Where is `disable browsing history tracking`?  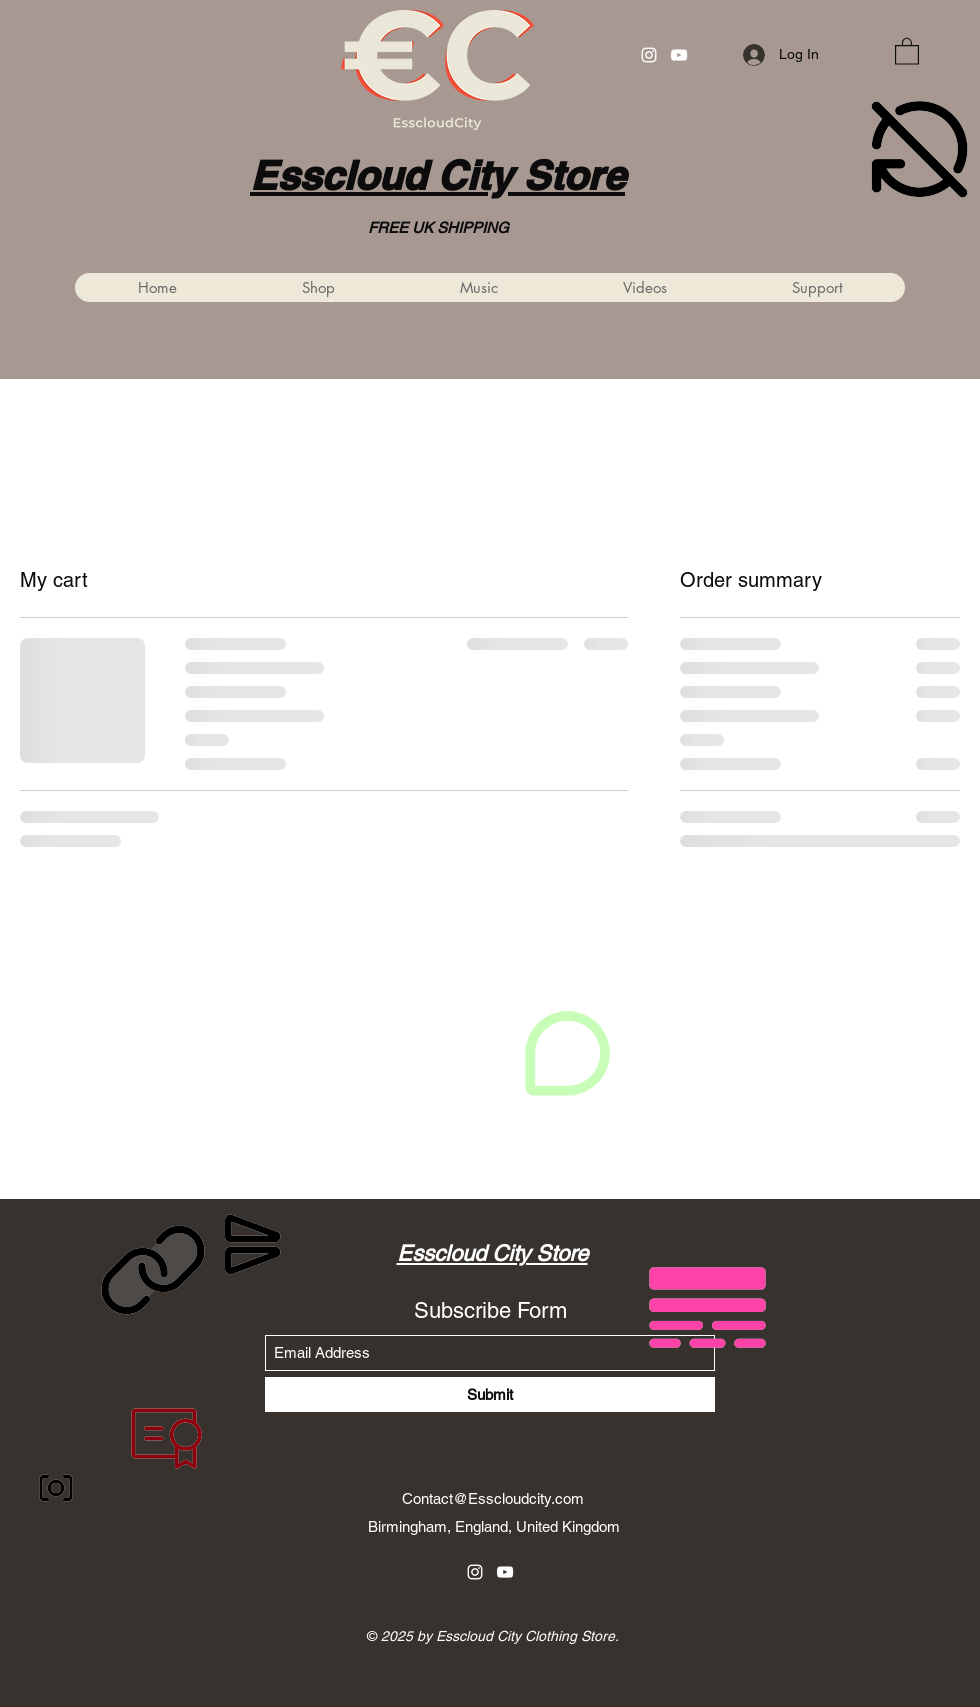
disable browsing history tracking is located at coordinates (919, 149).